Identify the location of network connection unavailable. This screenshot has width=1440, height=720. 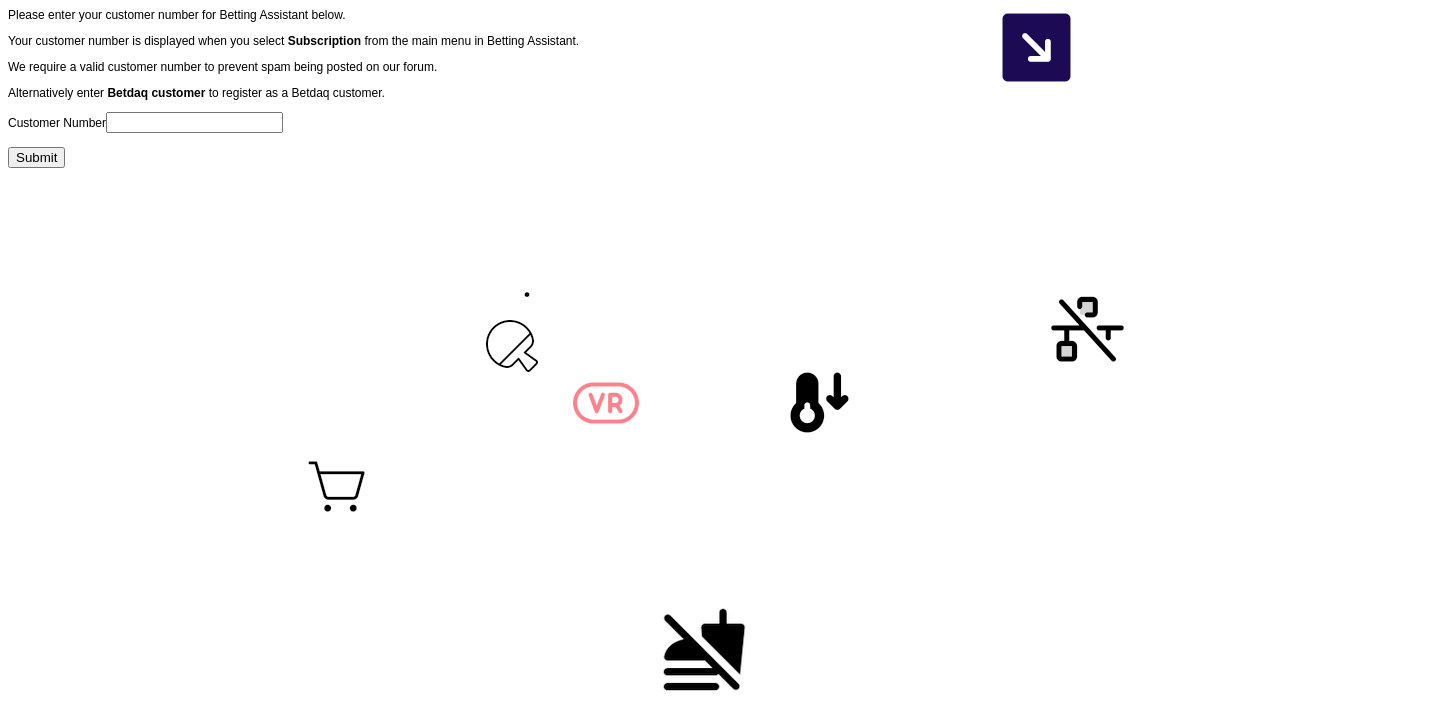
(1087, 330).